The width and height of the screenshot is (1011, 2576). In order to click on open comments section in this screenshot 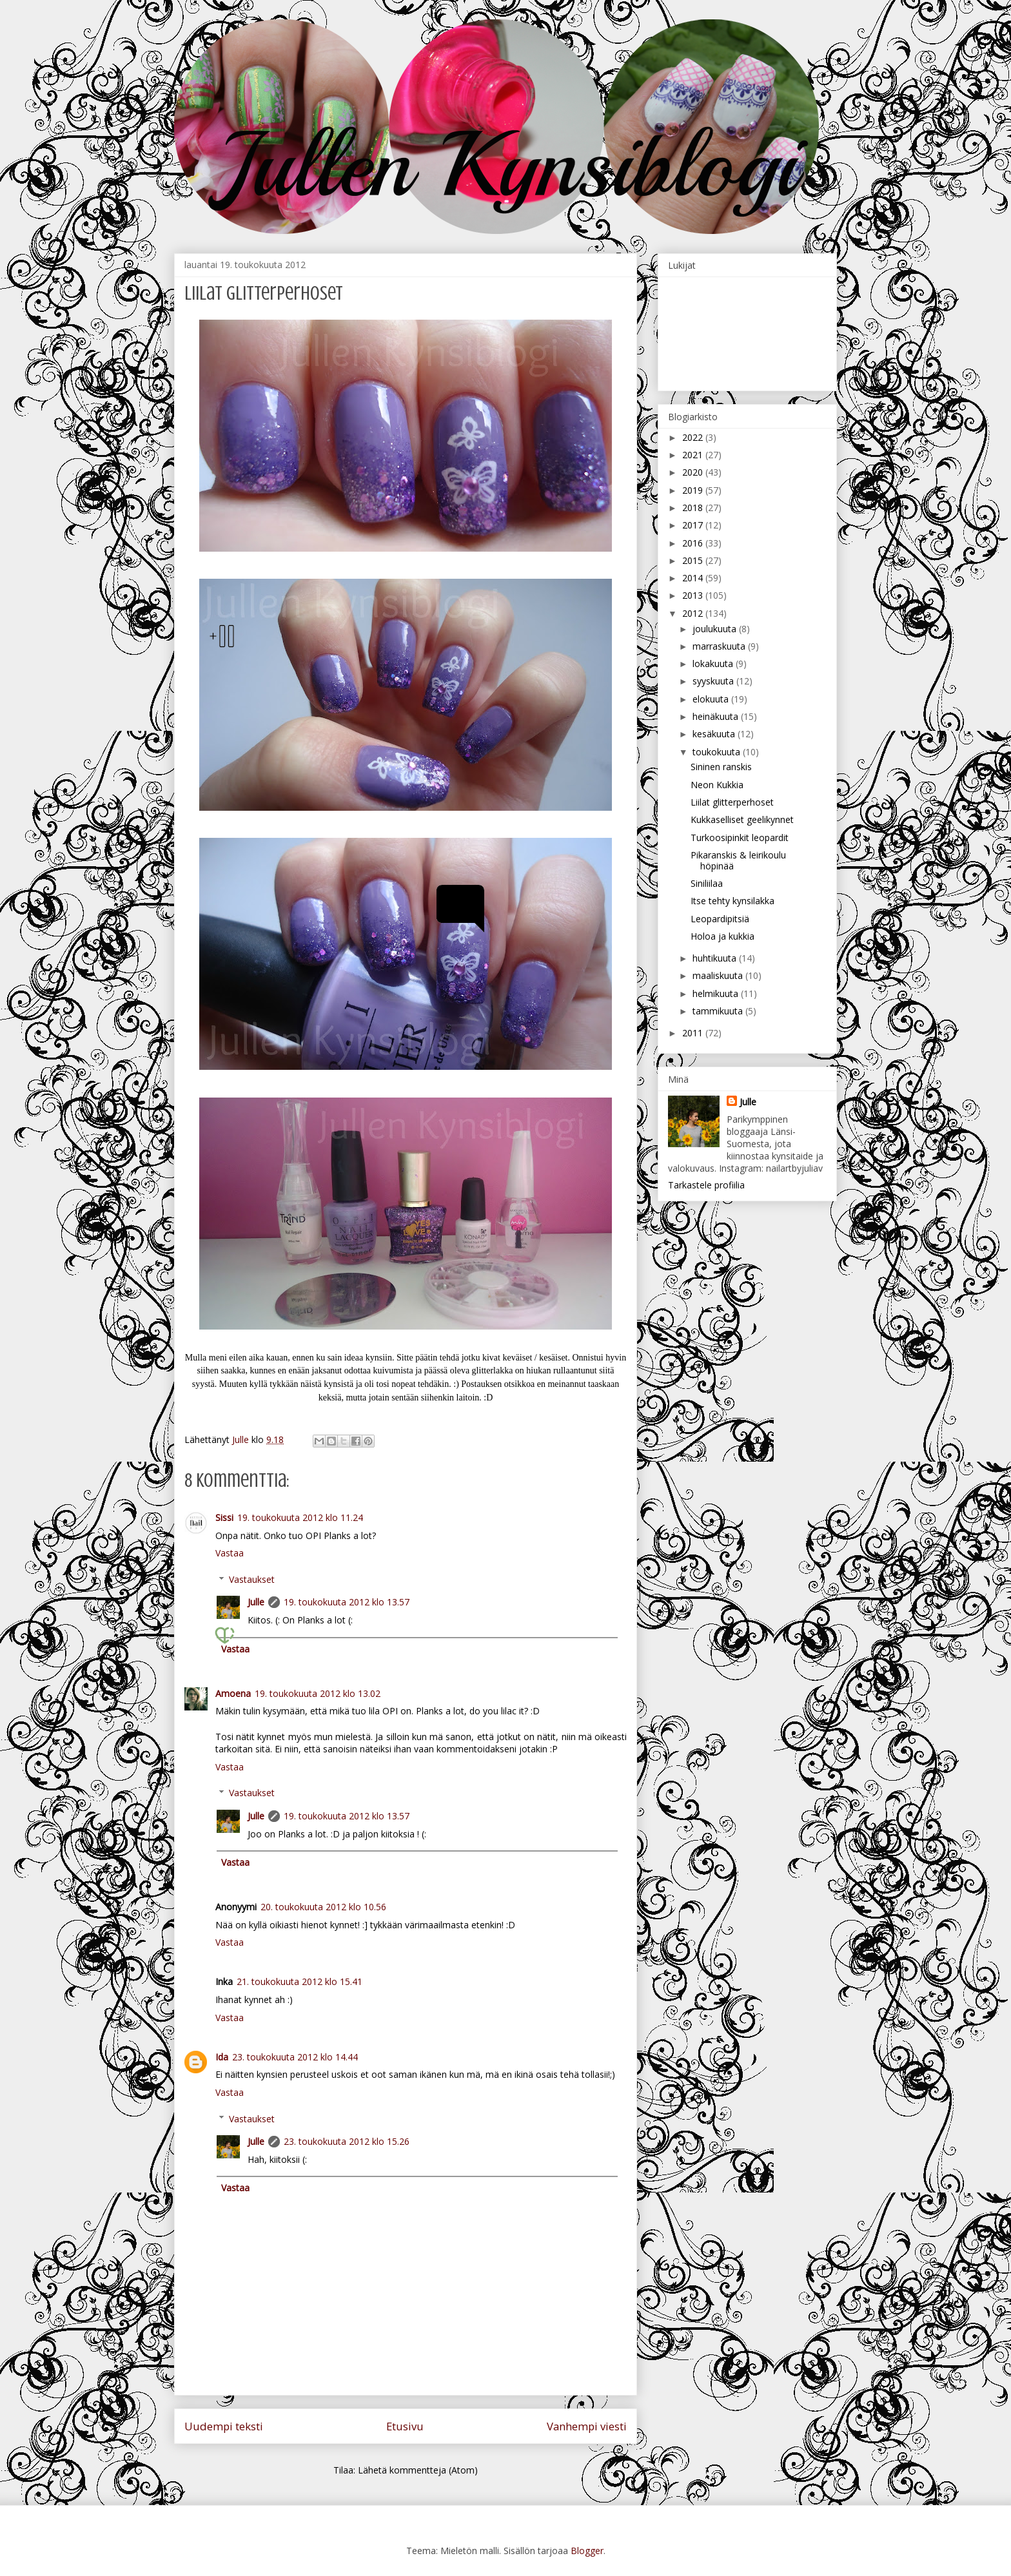, I will do `click(460, 909)`.